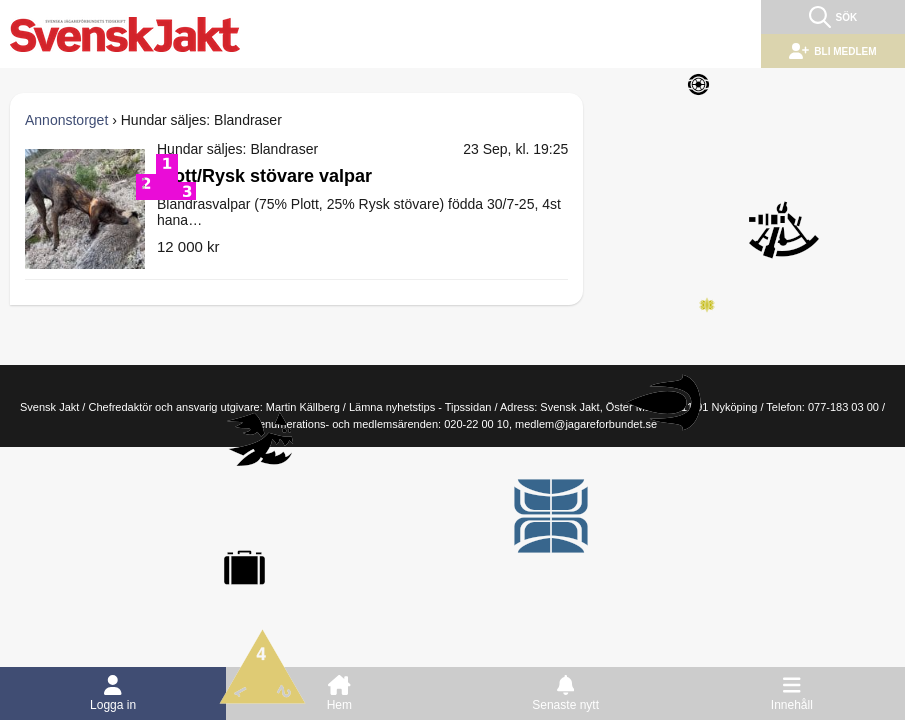 The height and width of the screenshot is (720, 905). Describe the element at coordinates (663, 402) in the screenshot. I see `select the lucifer cannon weapon` at that location.